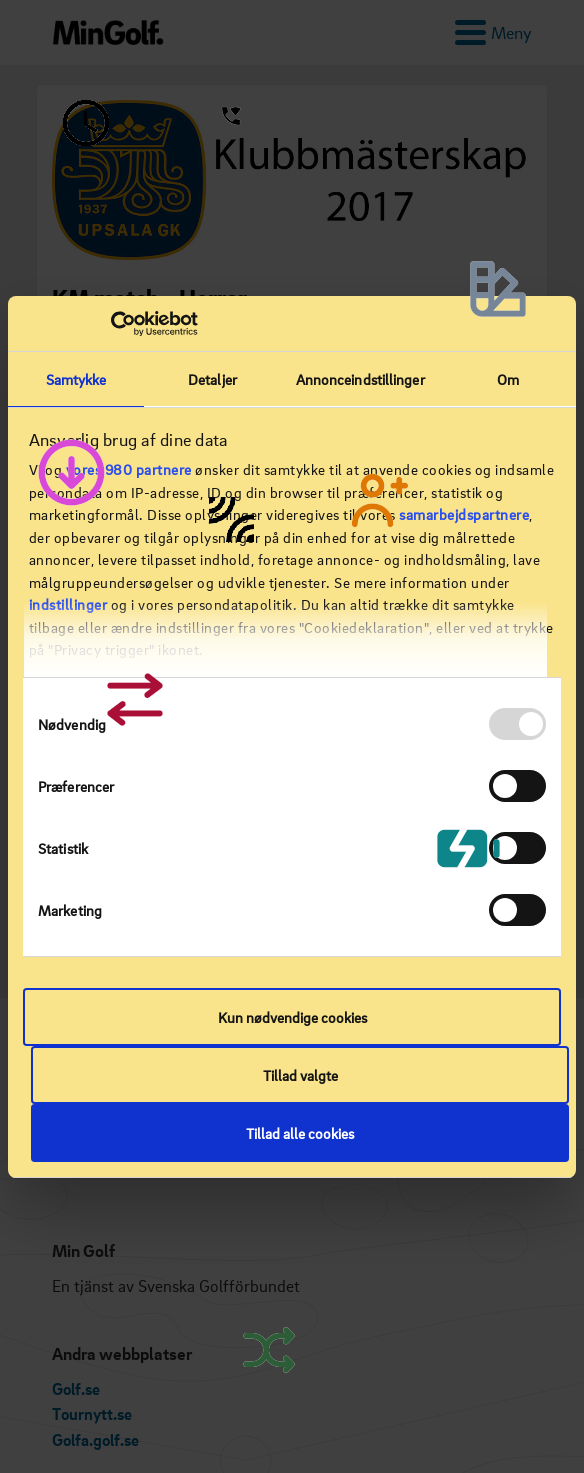 The height and width of the screenshot is (1473, 584). Describe the element at coordinates (498, 289) in the screenshot. I see `access color palette or theme settings` at that location.